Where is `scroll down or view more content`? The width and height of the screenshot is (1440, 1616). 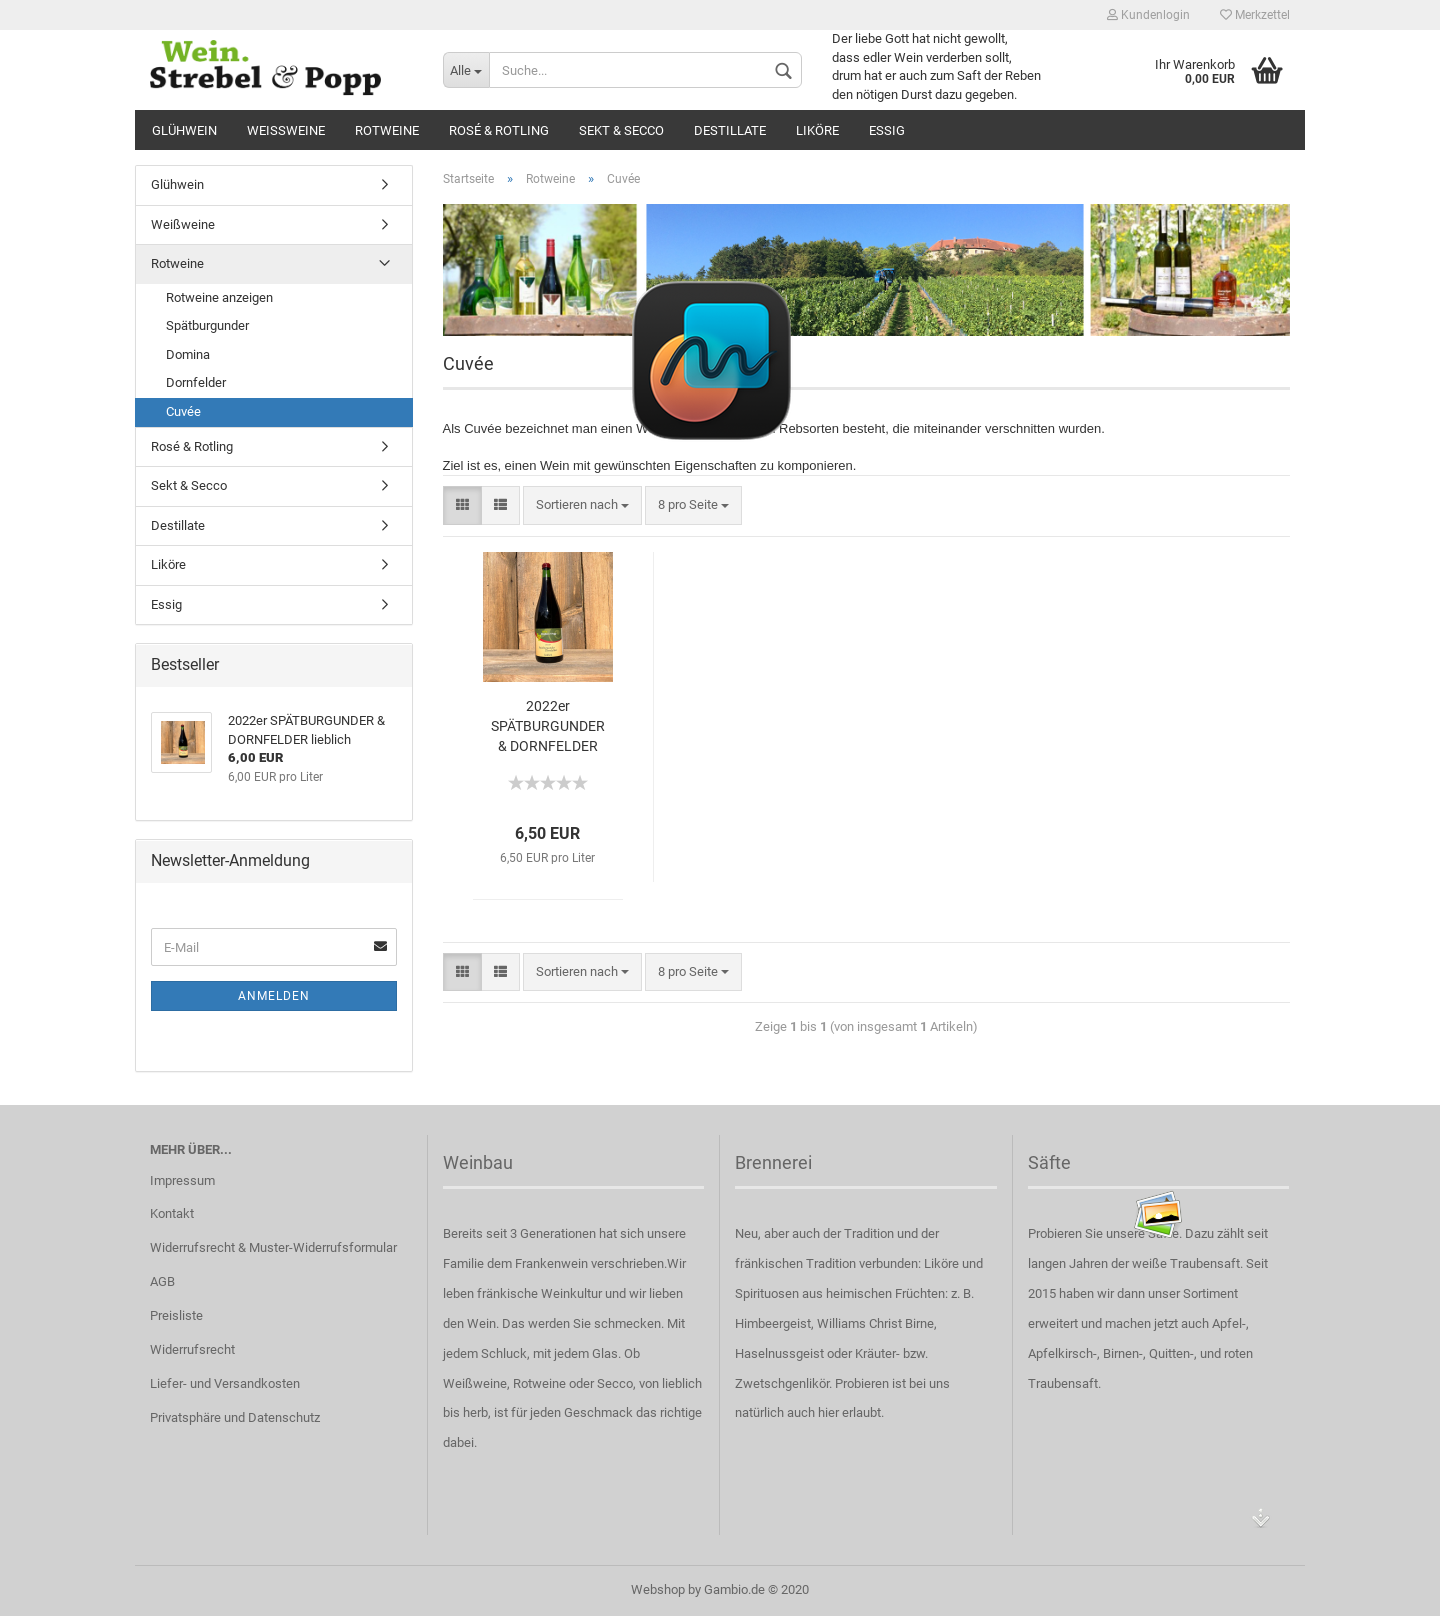
scroll down or view more content is located at coordinates (1260, 1518).